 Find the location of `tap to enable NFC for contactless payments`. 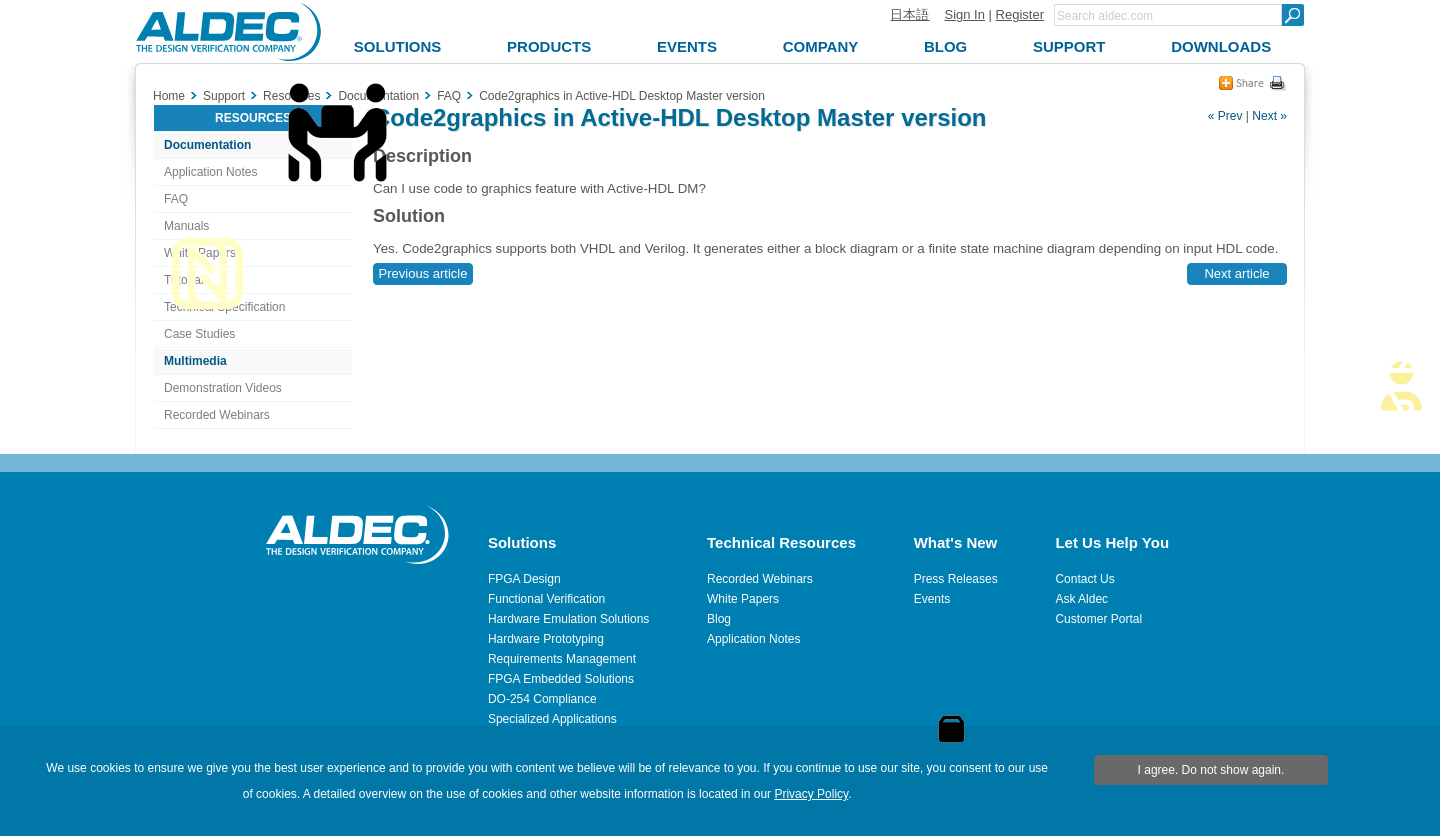

tap to enable NFC for contactless payments is located at coordinates (207, 273).